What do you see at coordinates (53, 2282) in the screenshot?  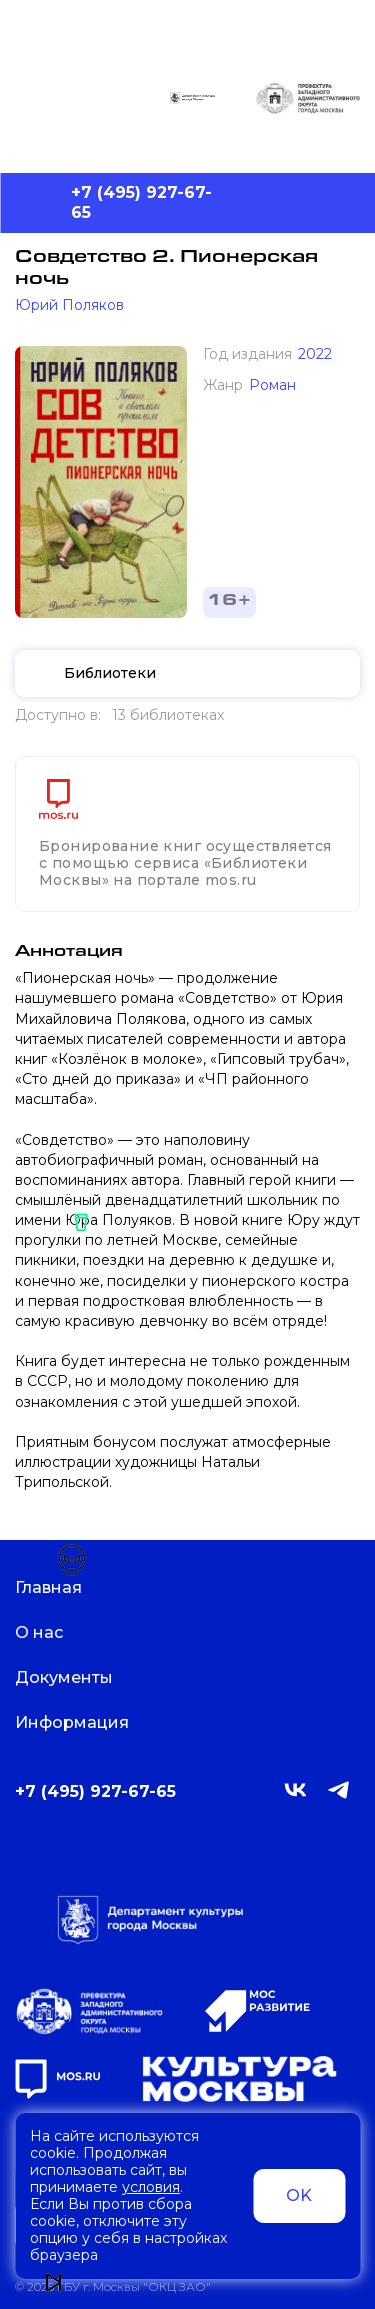 I see `skip to the next track or video` at bounding box center [53, 2282].